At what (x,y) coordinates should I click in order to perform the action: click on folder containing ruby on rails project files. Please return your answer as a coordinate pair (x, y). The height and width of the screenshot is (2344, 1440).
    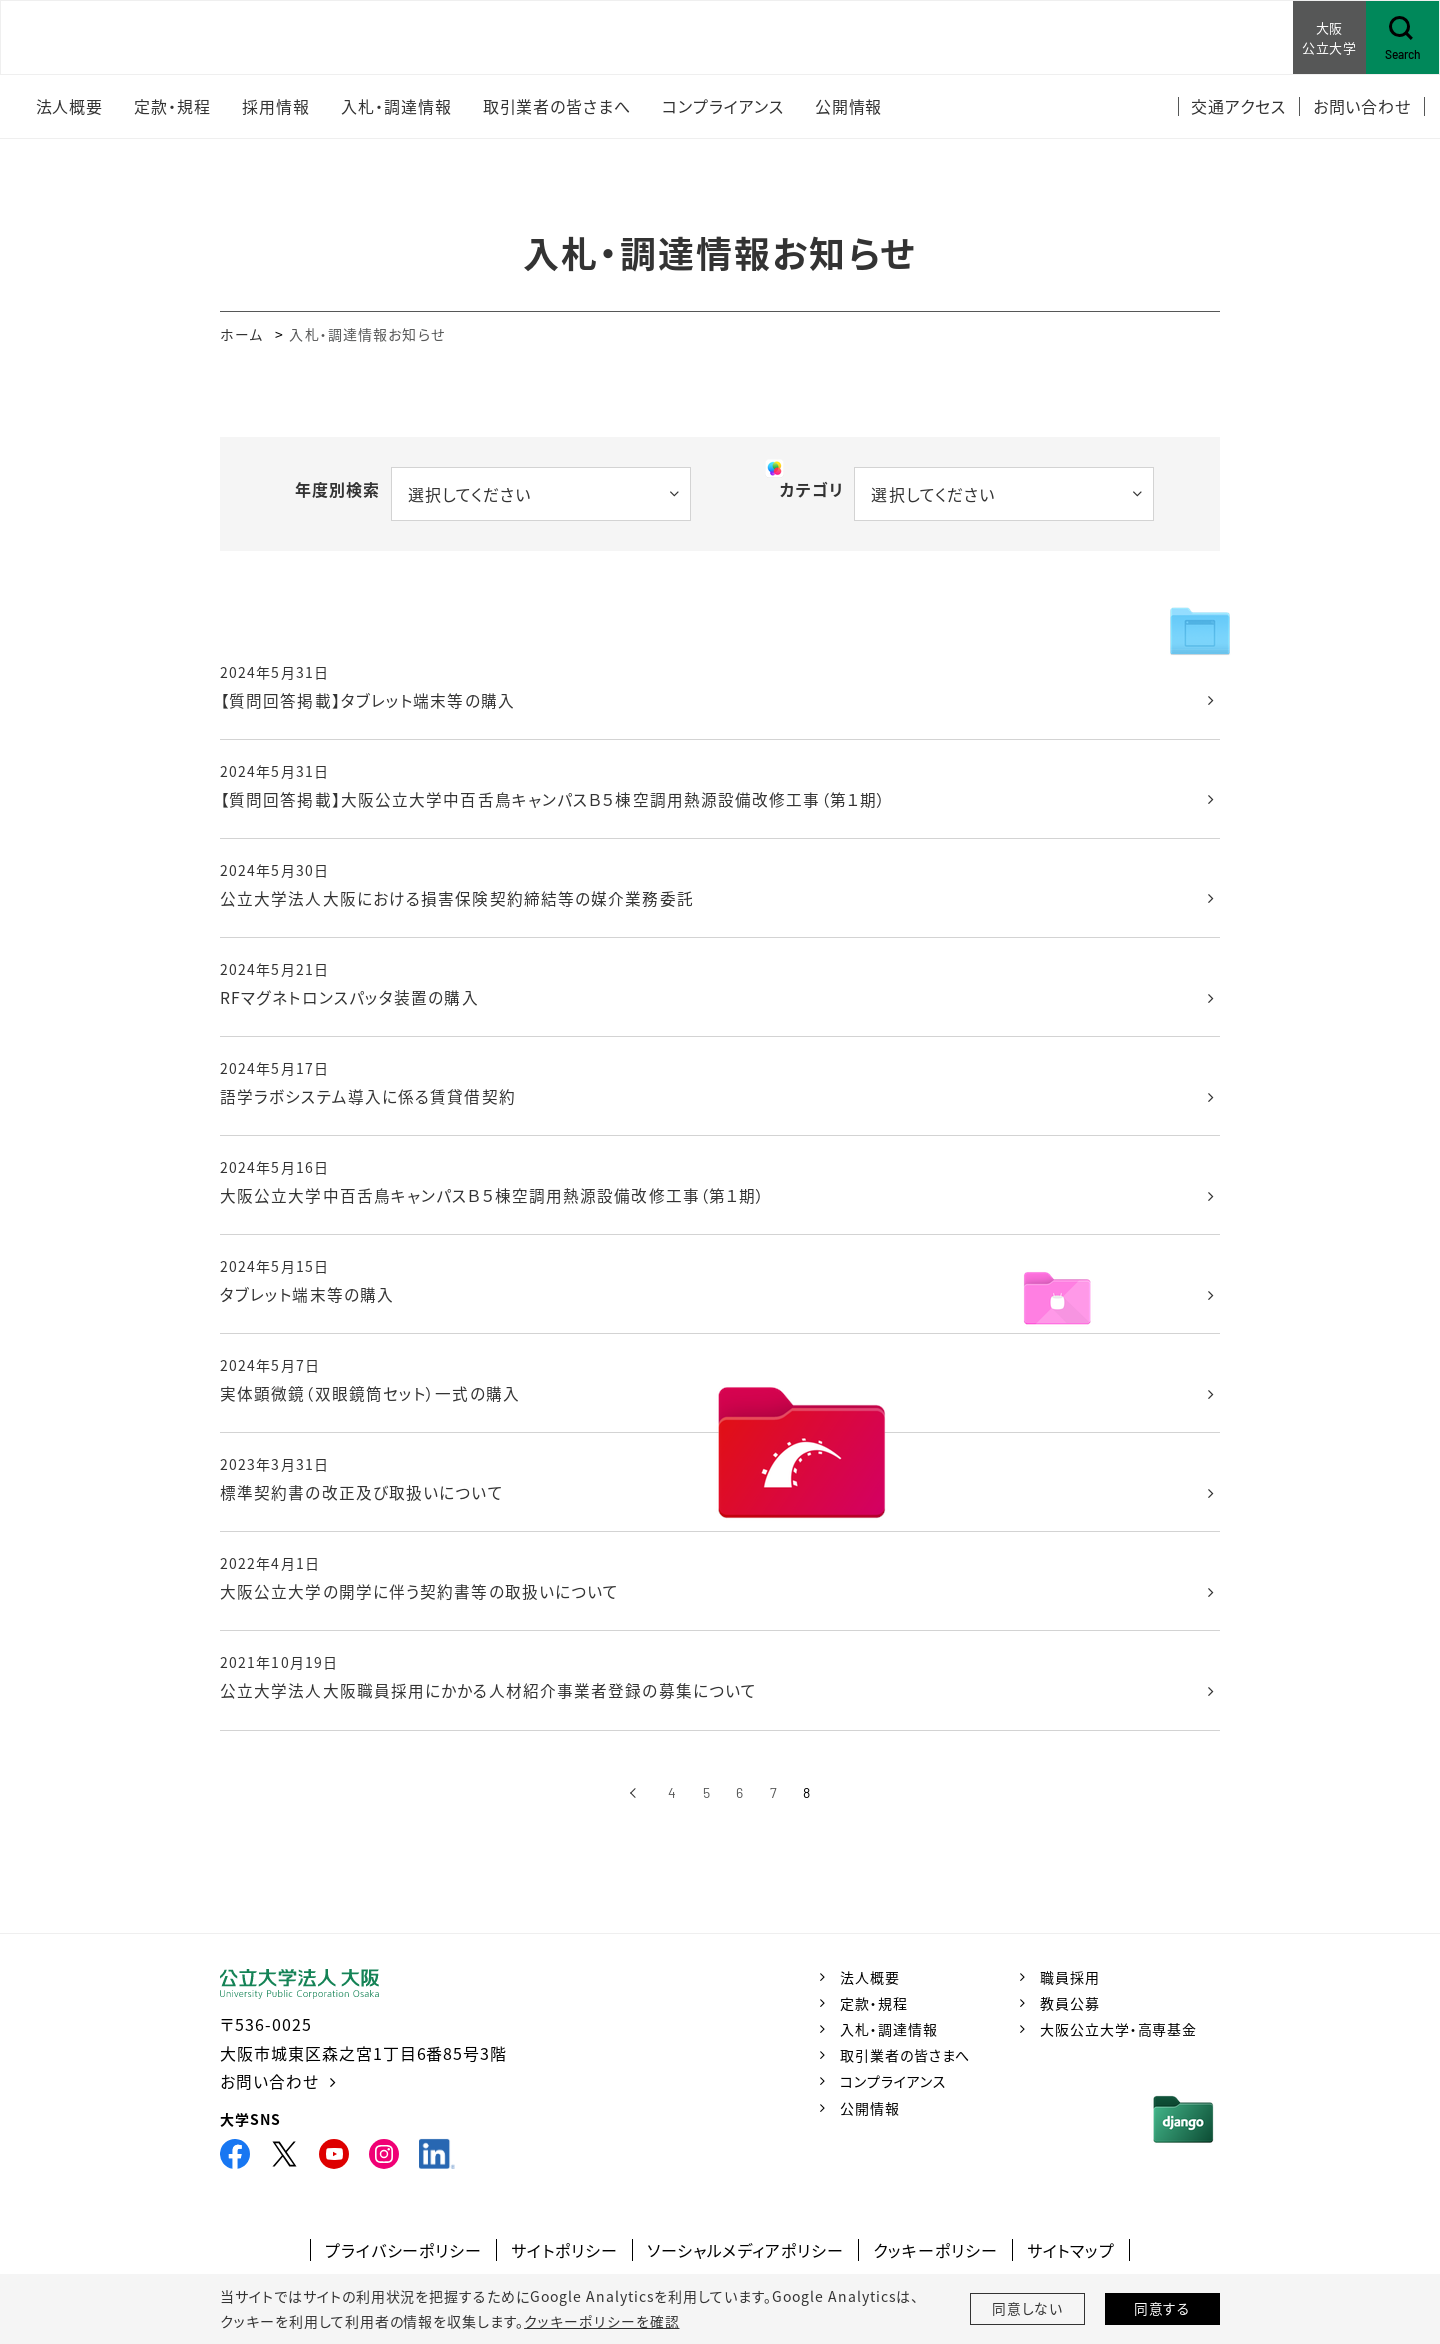
    Looking at the image, I should click on (801, 1457).